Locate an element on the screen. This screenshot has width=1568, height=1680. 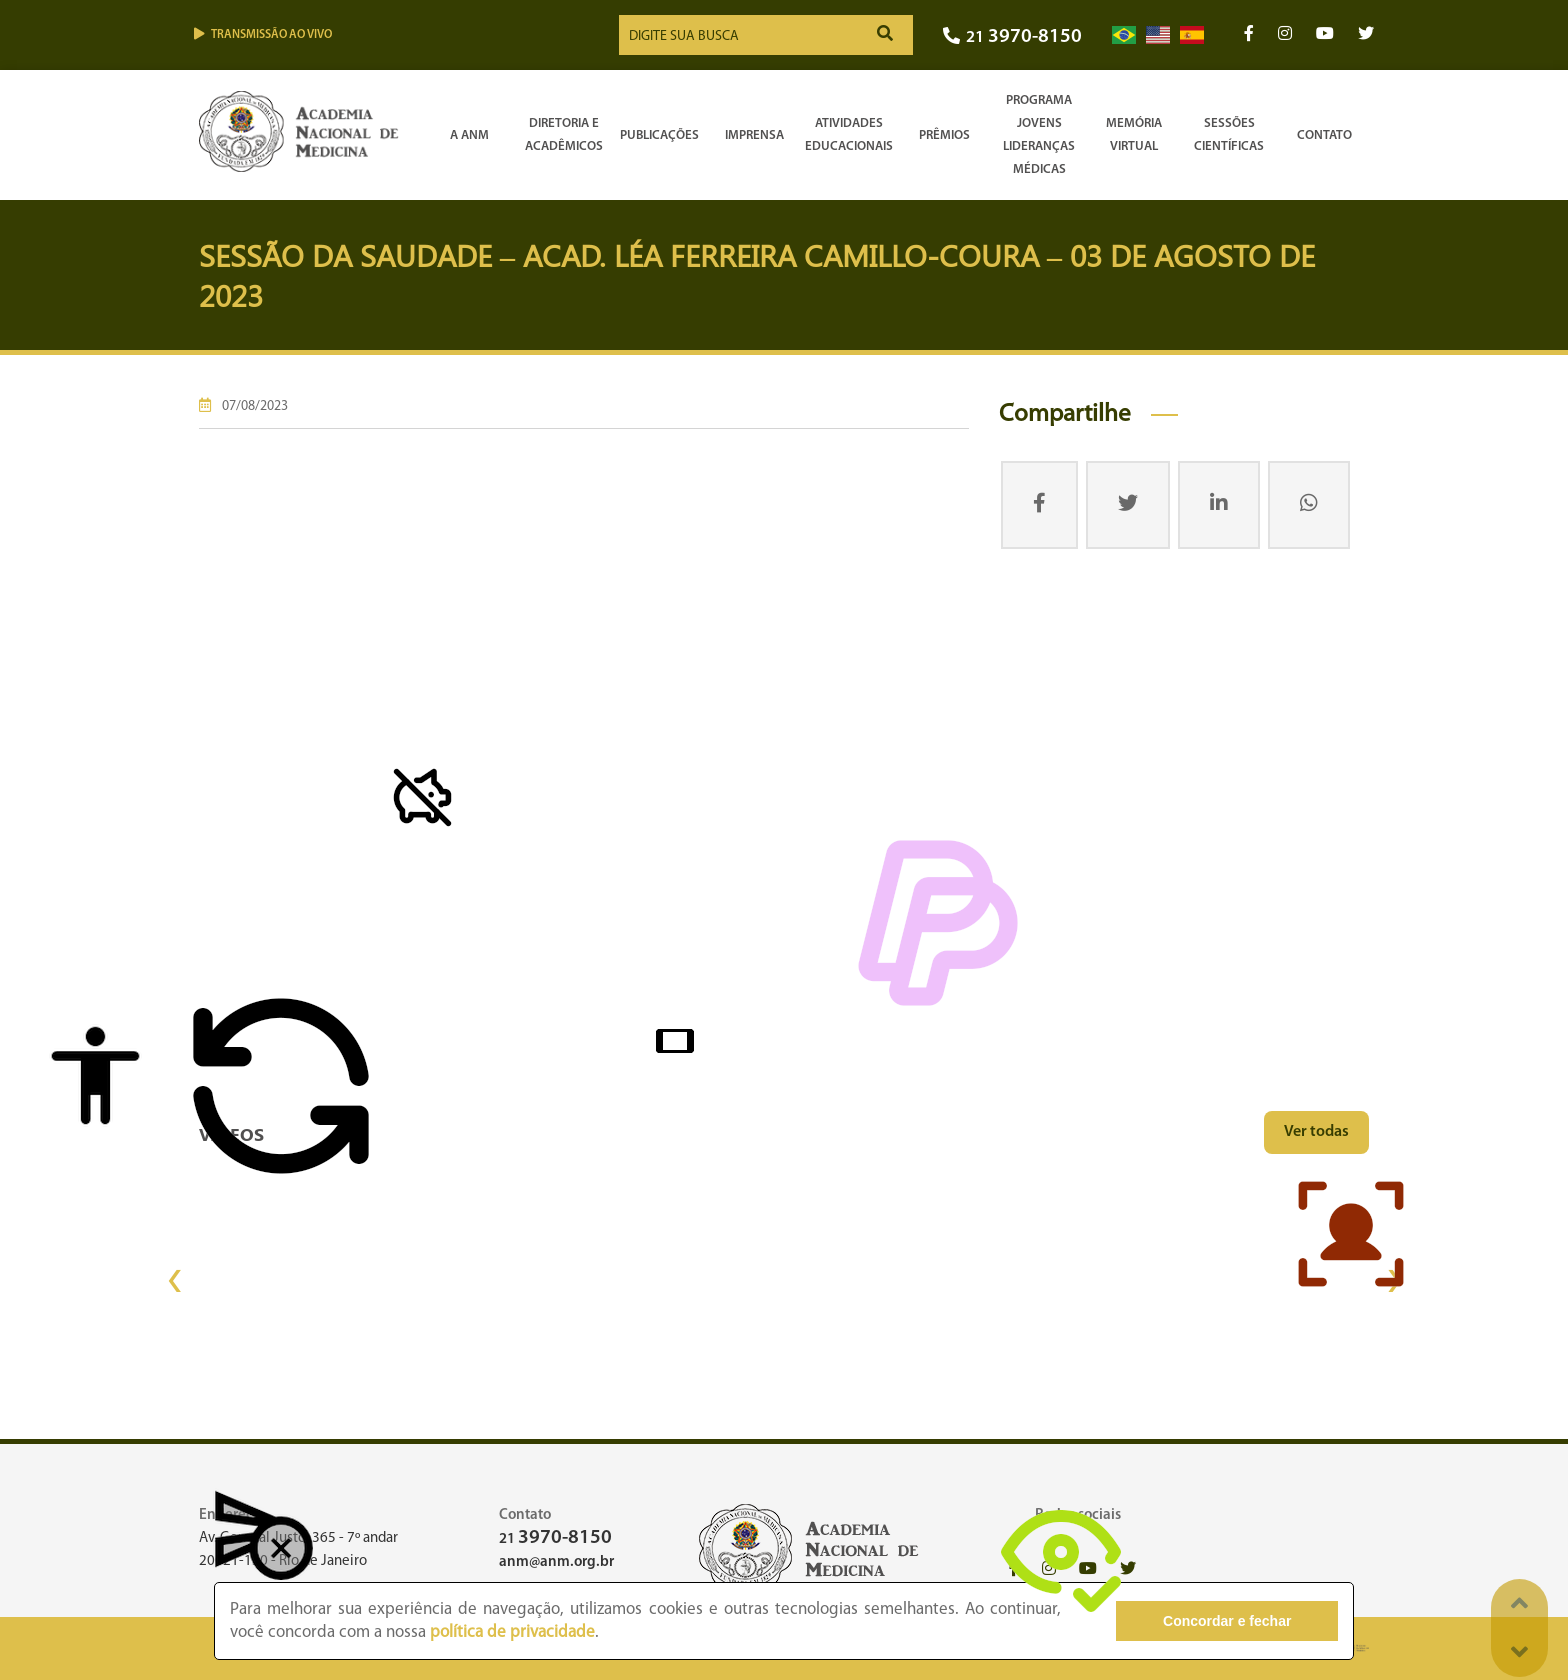
disable piggy bank or savings feature is located at coordinates (422, 797).